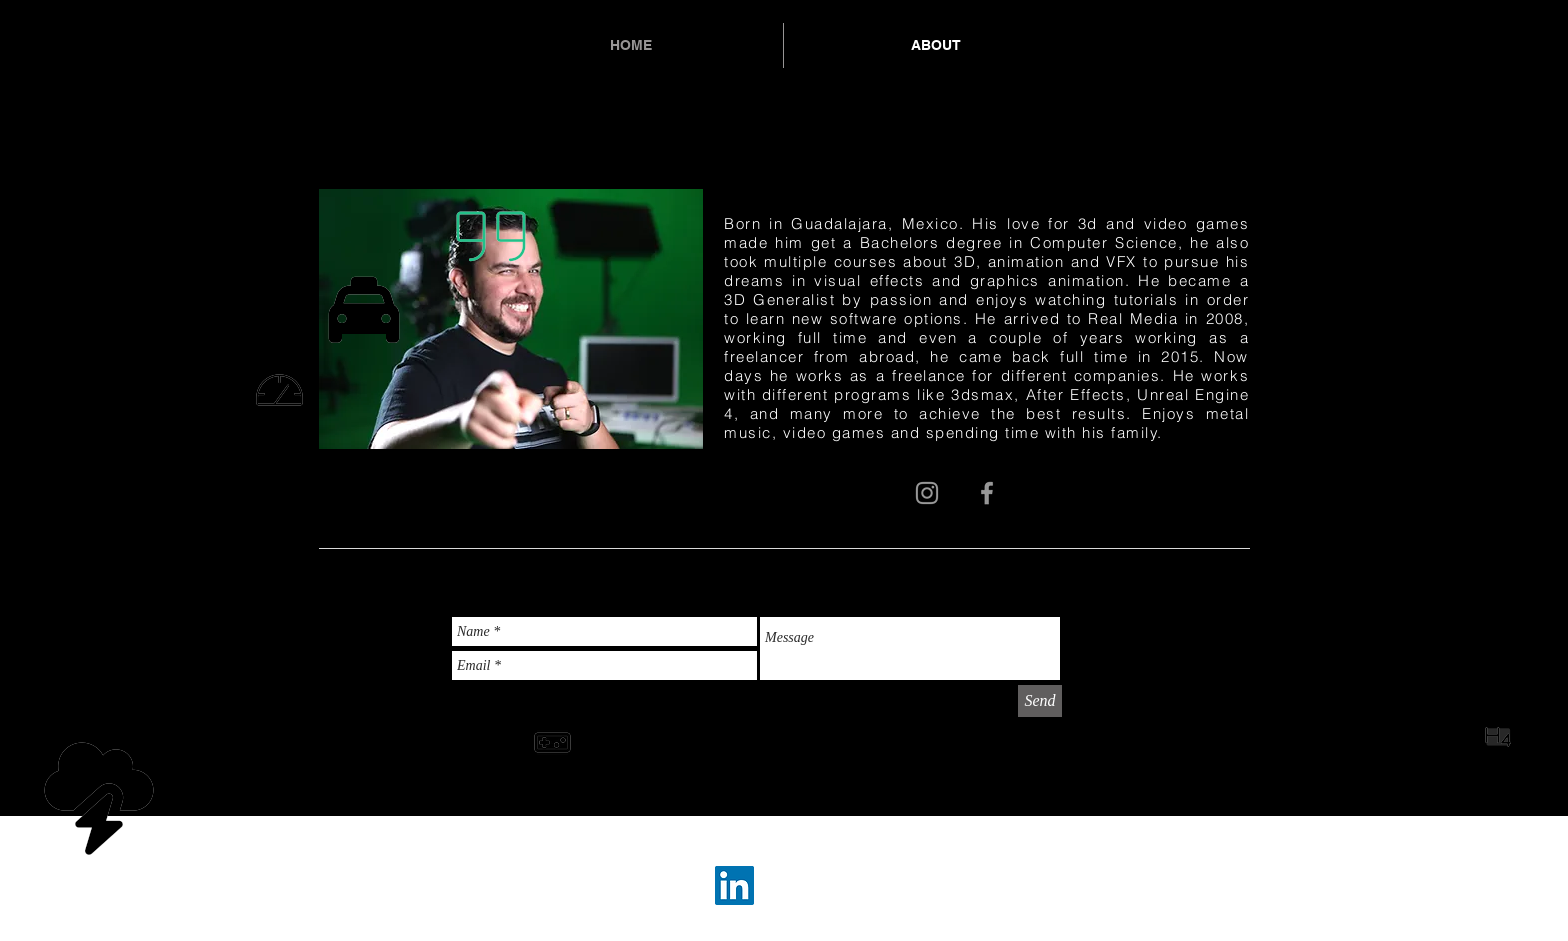 Image resolution: width=1568 pixels, height=941 pixels. I want to click on view testimonials or quotes, so click(491, 235).